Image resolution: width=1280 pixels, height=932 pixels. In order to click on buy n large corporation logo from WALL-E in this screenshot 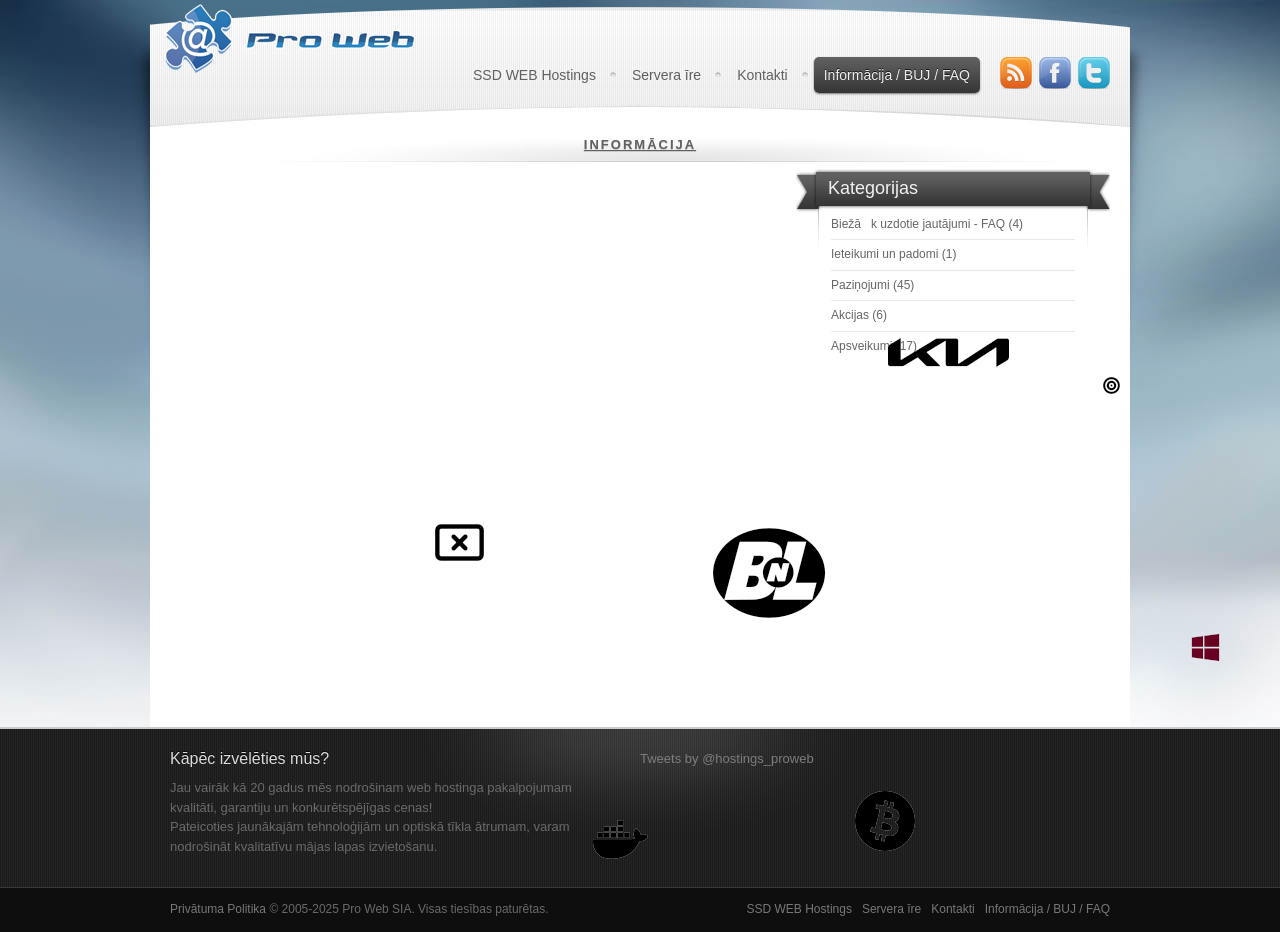, I will do `click(769, 573)`.